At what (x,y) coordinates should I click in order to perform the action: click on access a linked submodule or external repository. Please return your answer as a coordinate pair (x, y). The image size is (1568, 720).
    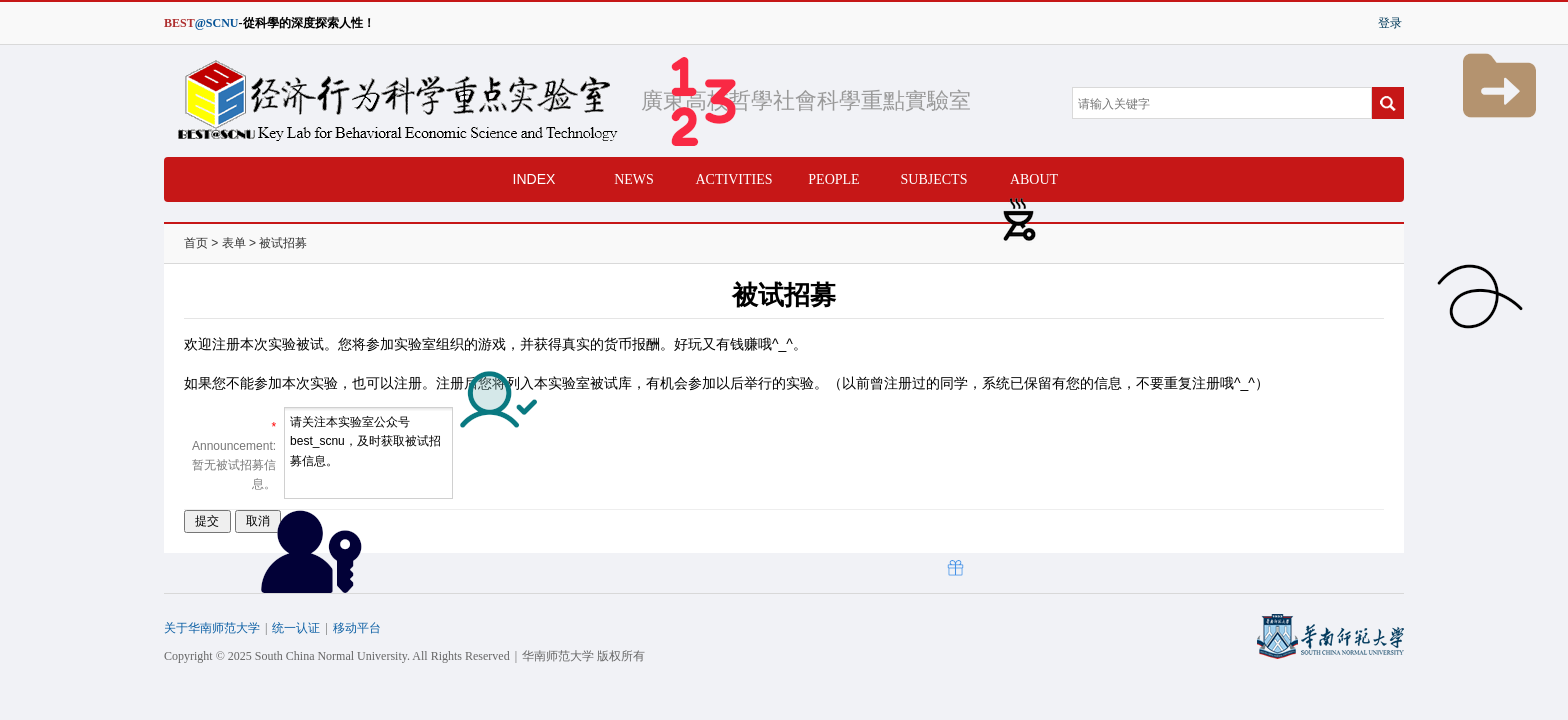
    Looking at the image, I should click on (1499, 85).